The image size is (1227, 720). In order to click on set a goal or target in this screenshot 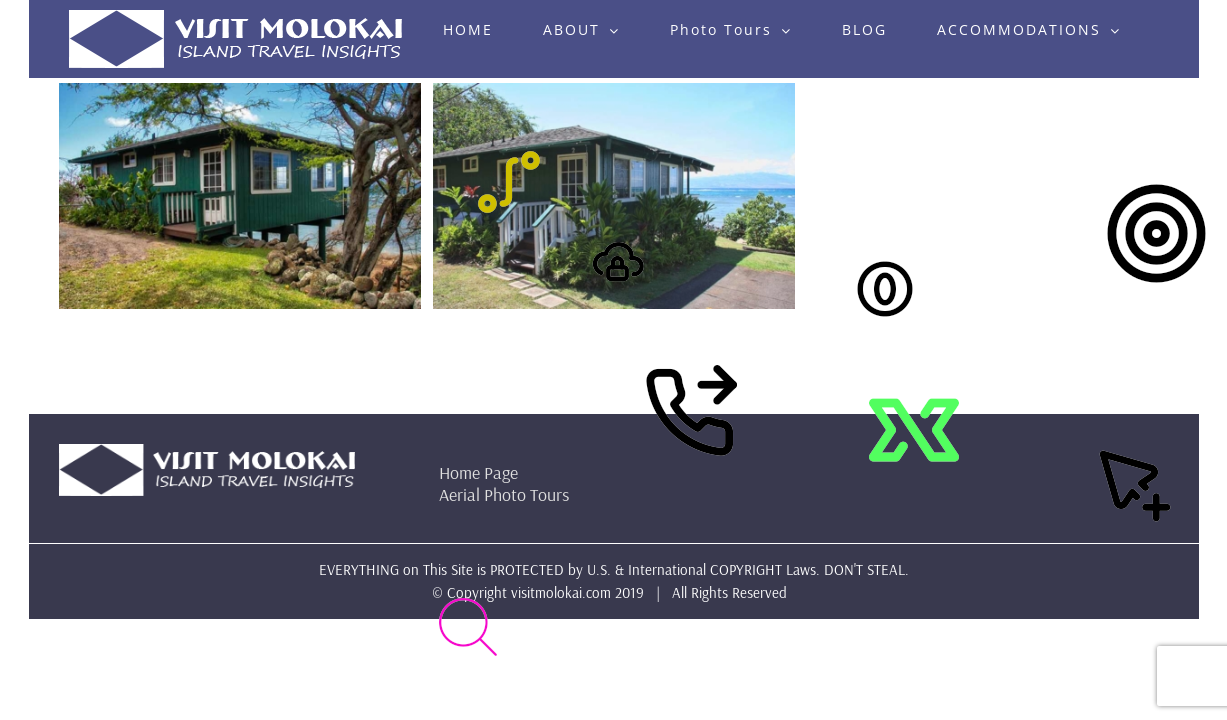, I will do `click(1156, 233)`.